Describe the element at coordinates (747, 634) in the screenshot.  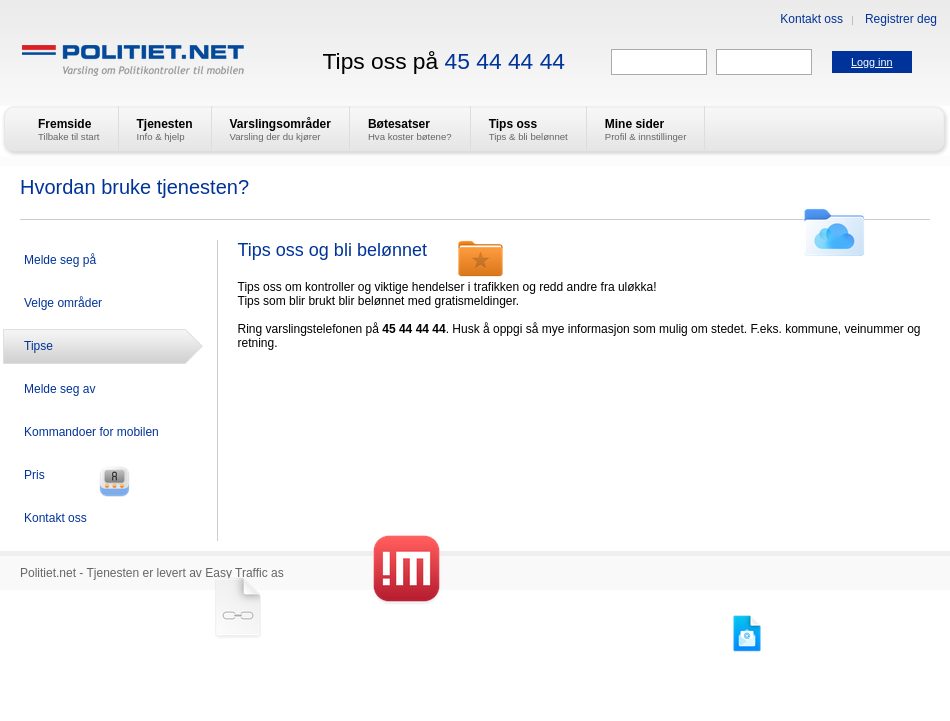
I see `an email message file or .eml attachment` at that location.